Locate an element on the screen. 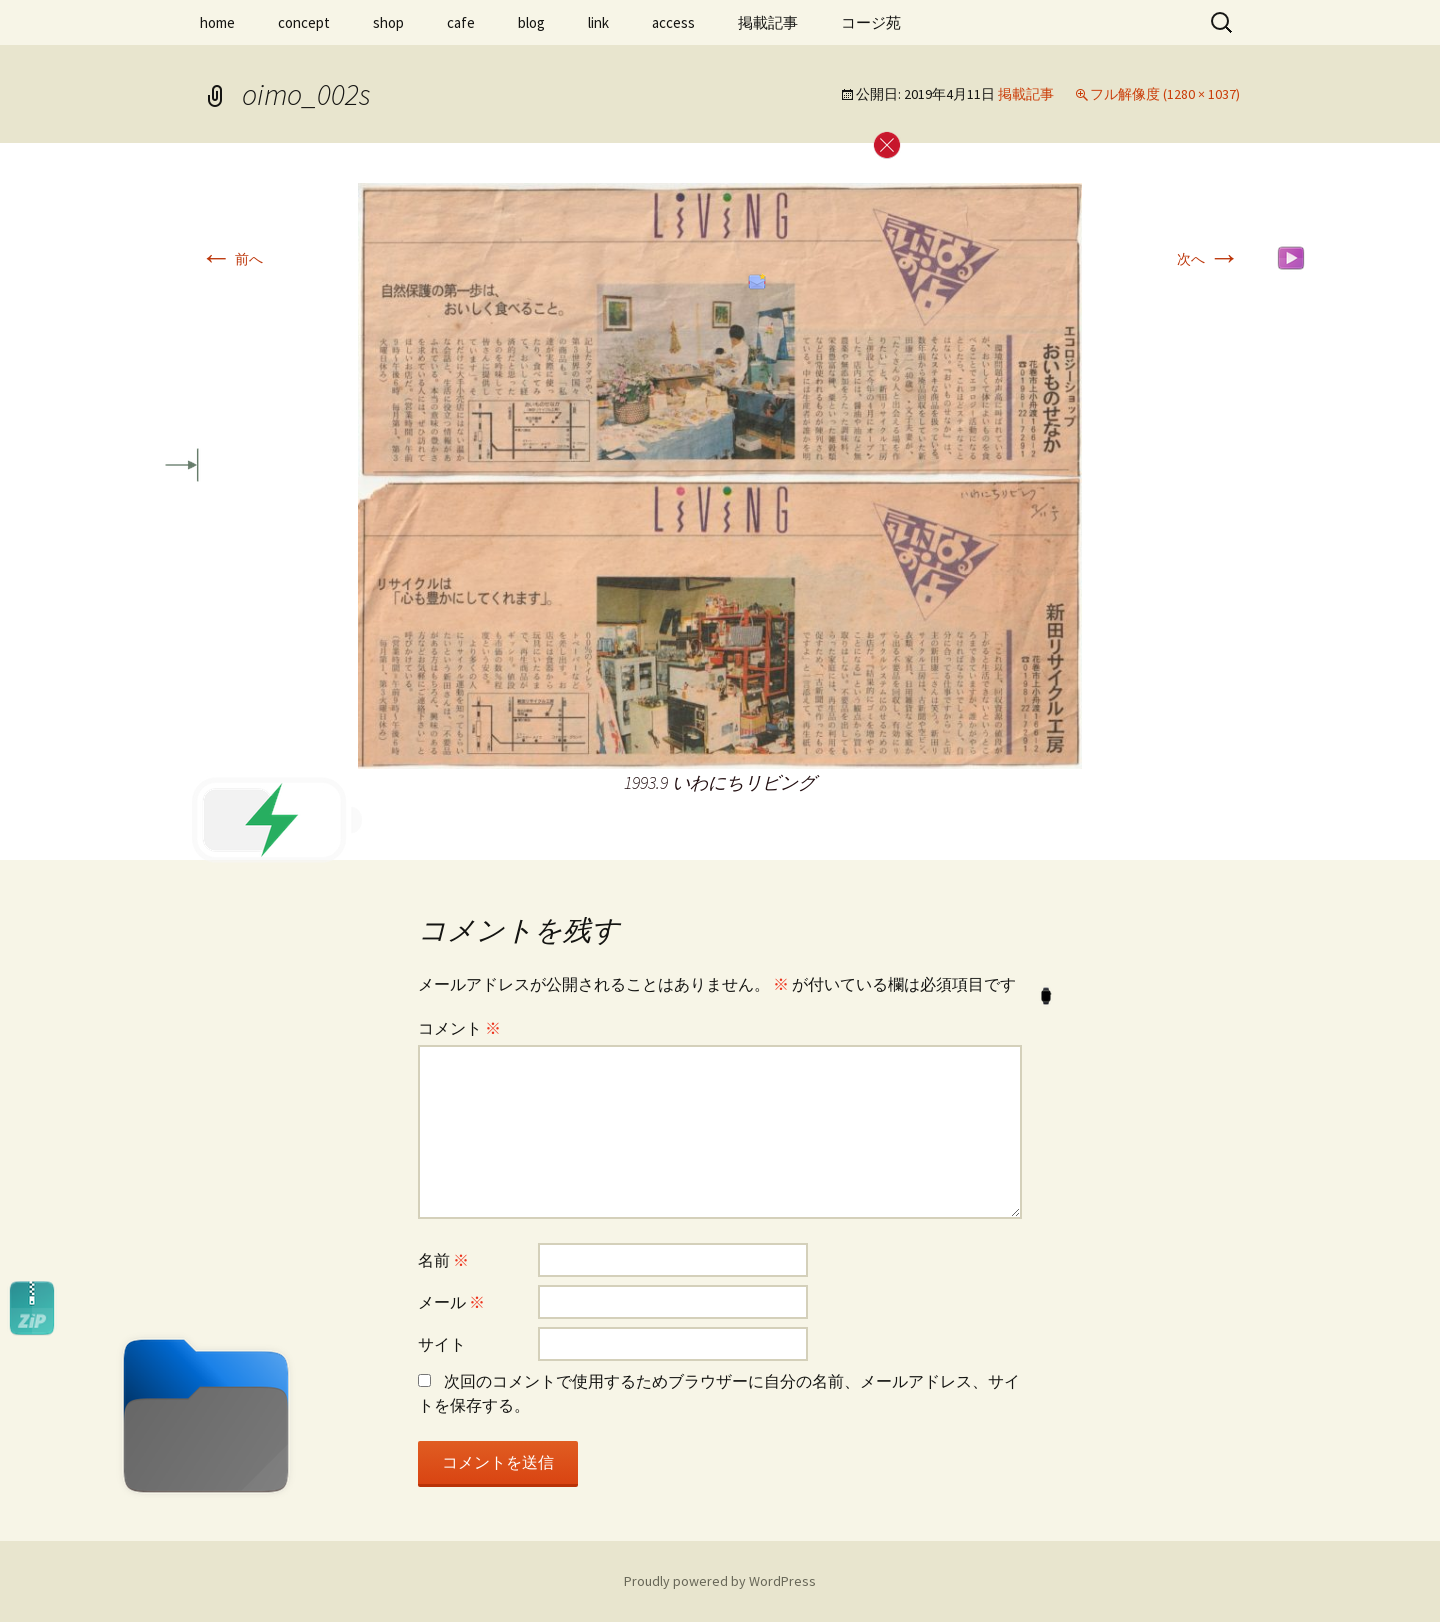  open folder containing files is located at coordinates (206, 1416).